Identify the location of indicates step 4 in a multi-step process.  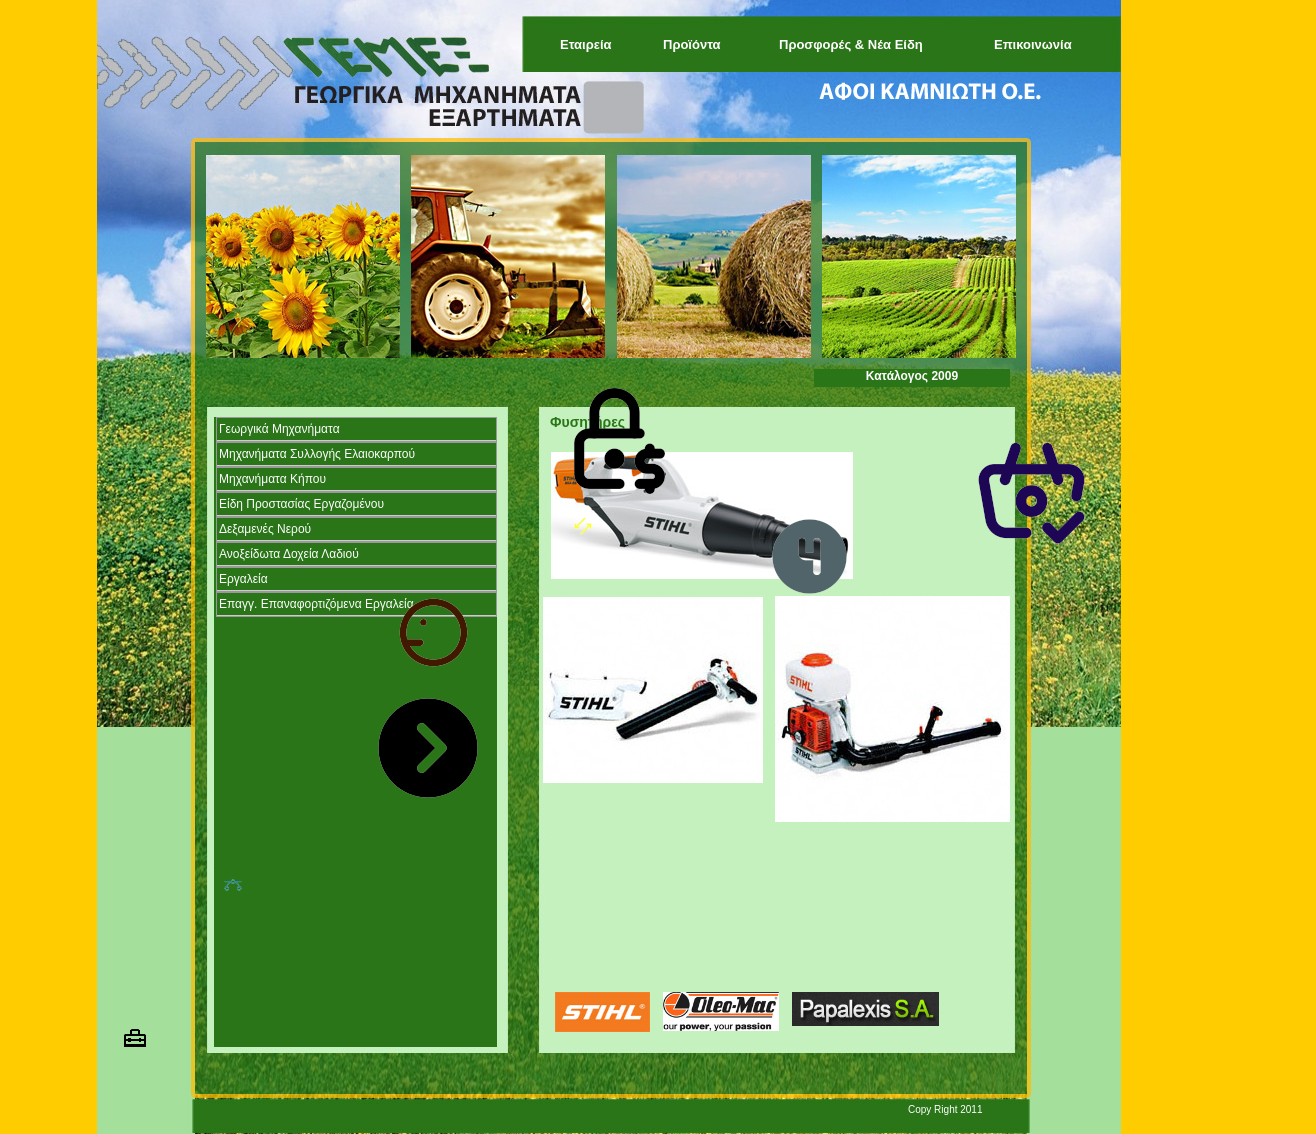
(809, 556).